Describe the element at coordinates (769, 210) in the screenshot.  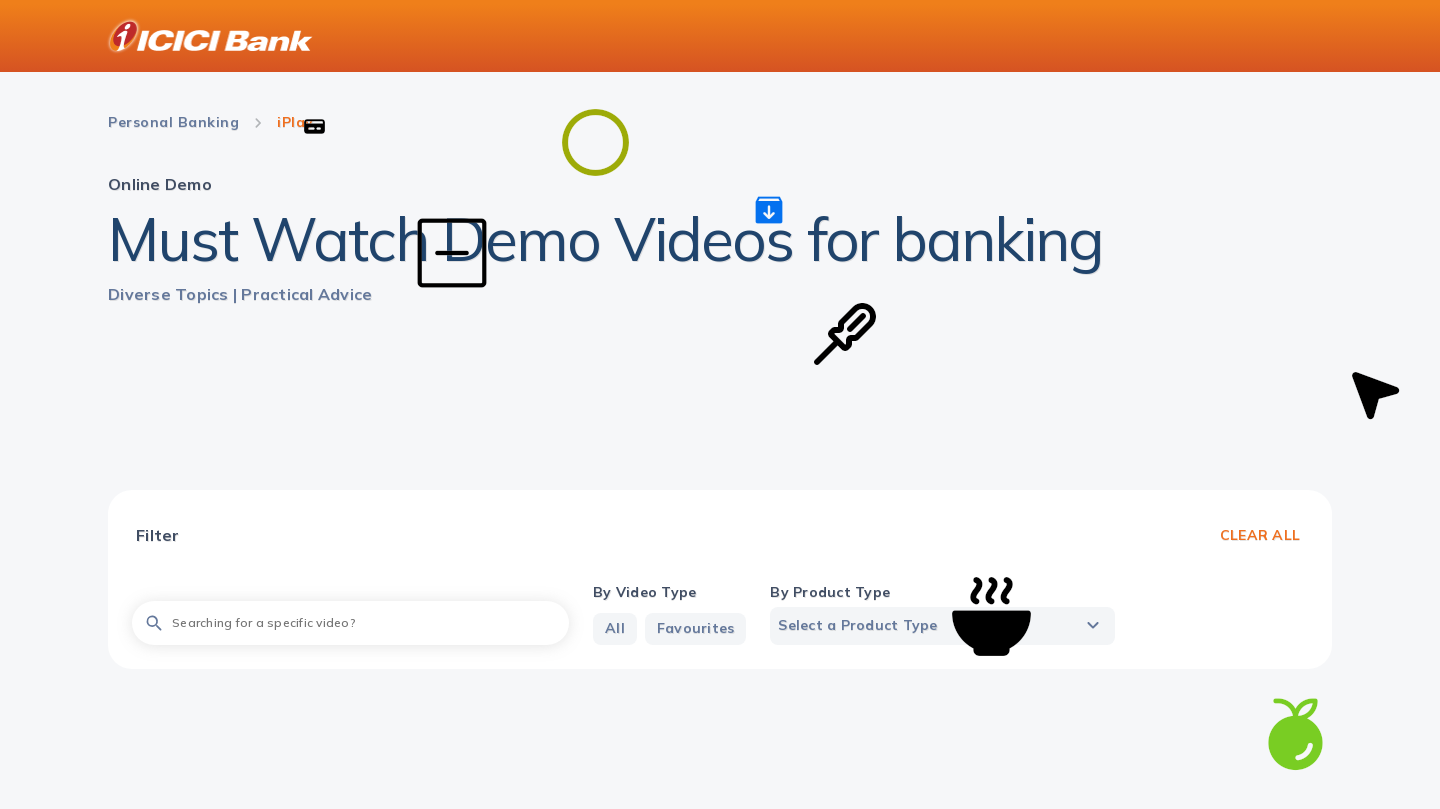
I see `download to storage or archive` at that location.